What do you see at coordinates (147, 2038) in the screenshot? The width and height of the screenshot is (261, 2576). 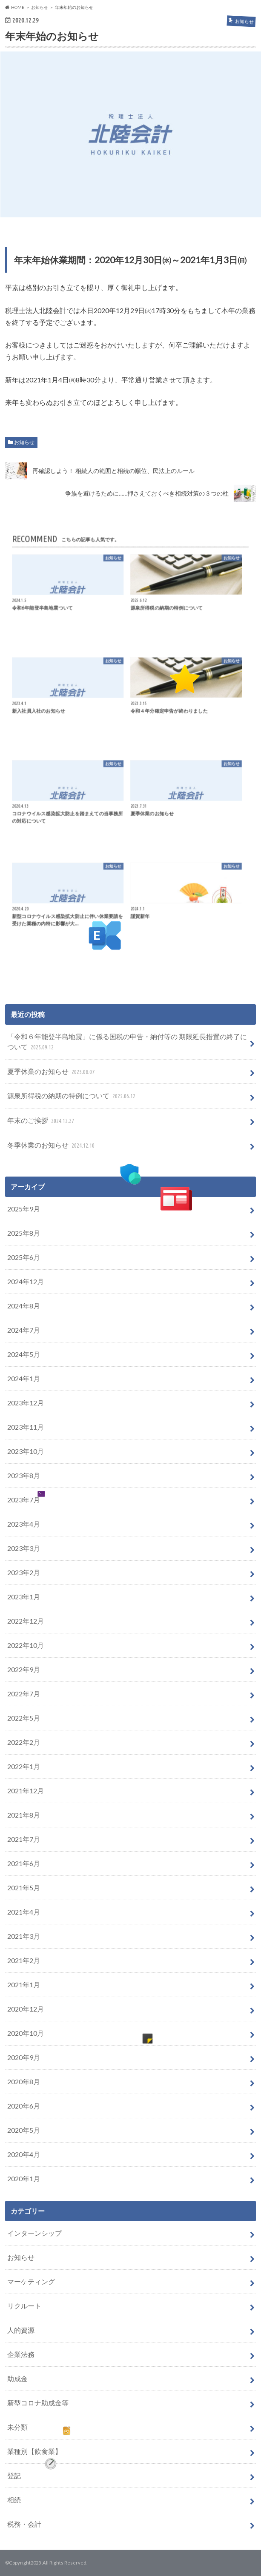 I see `open sticky notes app` at bounding box center [147, 2038].